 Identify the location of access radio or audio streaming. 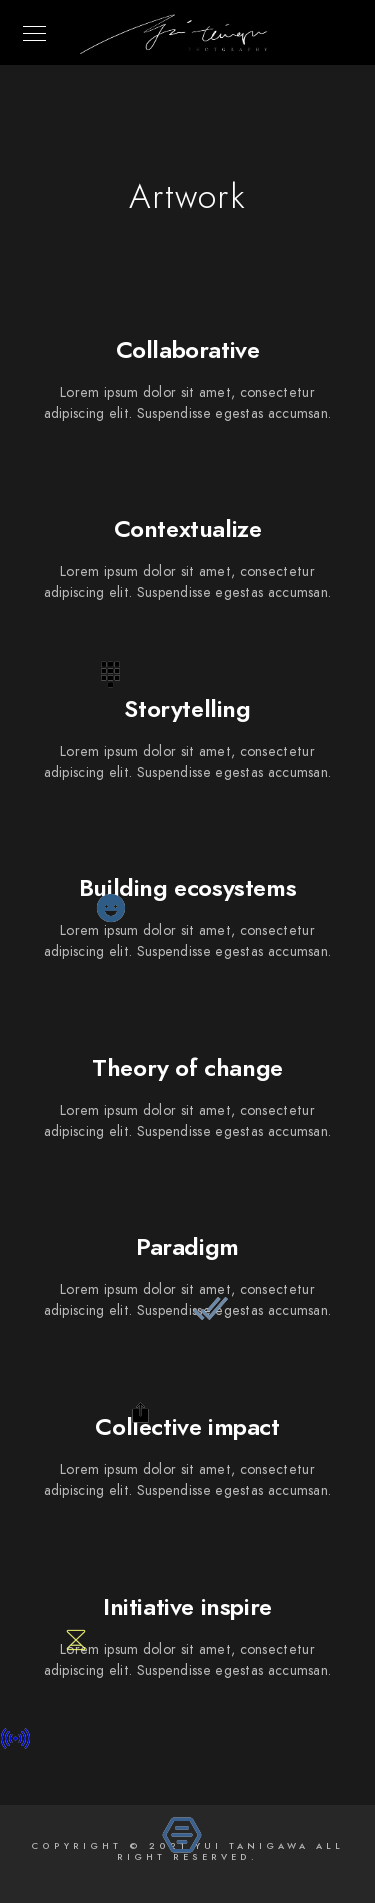
(15, 1738).